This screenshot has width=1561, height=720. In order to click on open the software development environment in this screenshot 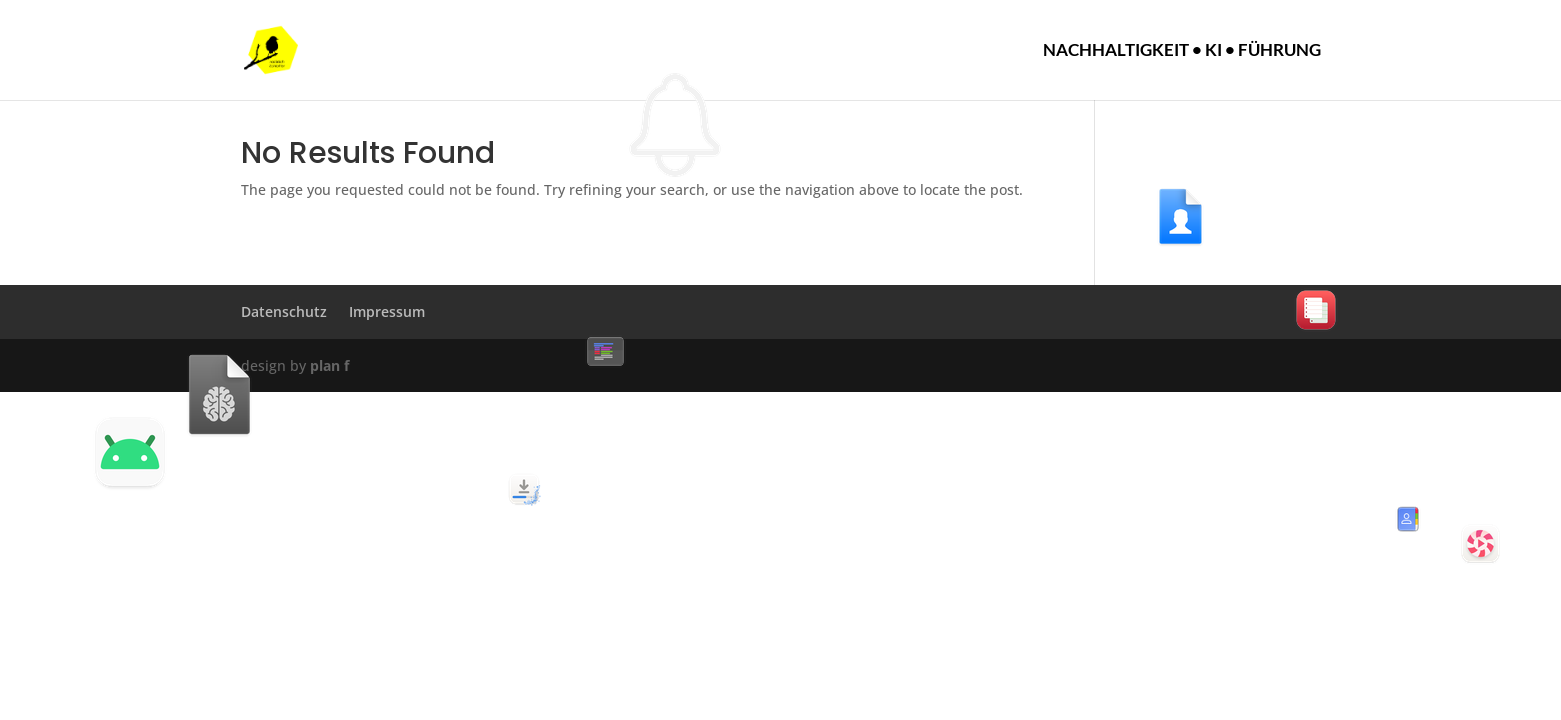, I will do `click(605, 351)`.